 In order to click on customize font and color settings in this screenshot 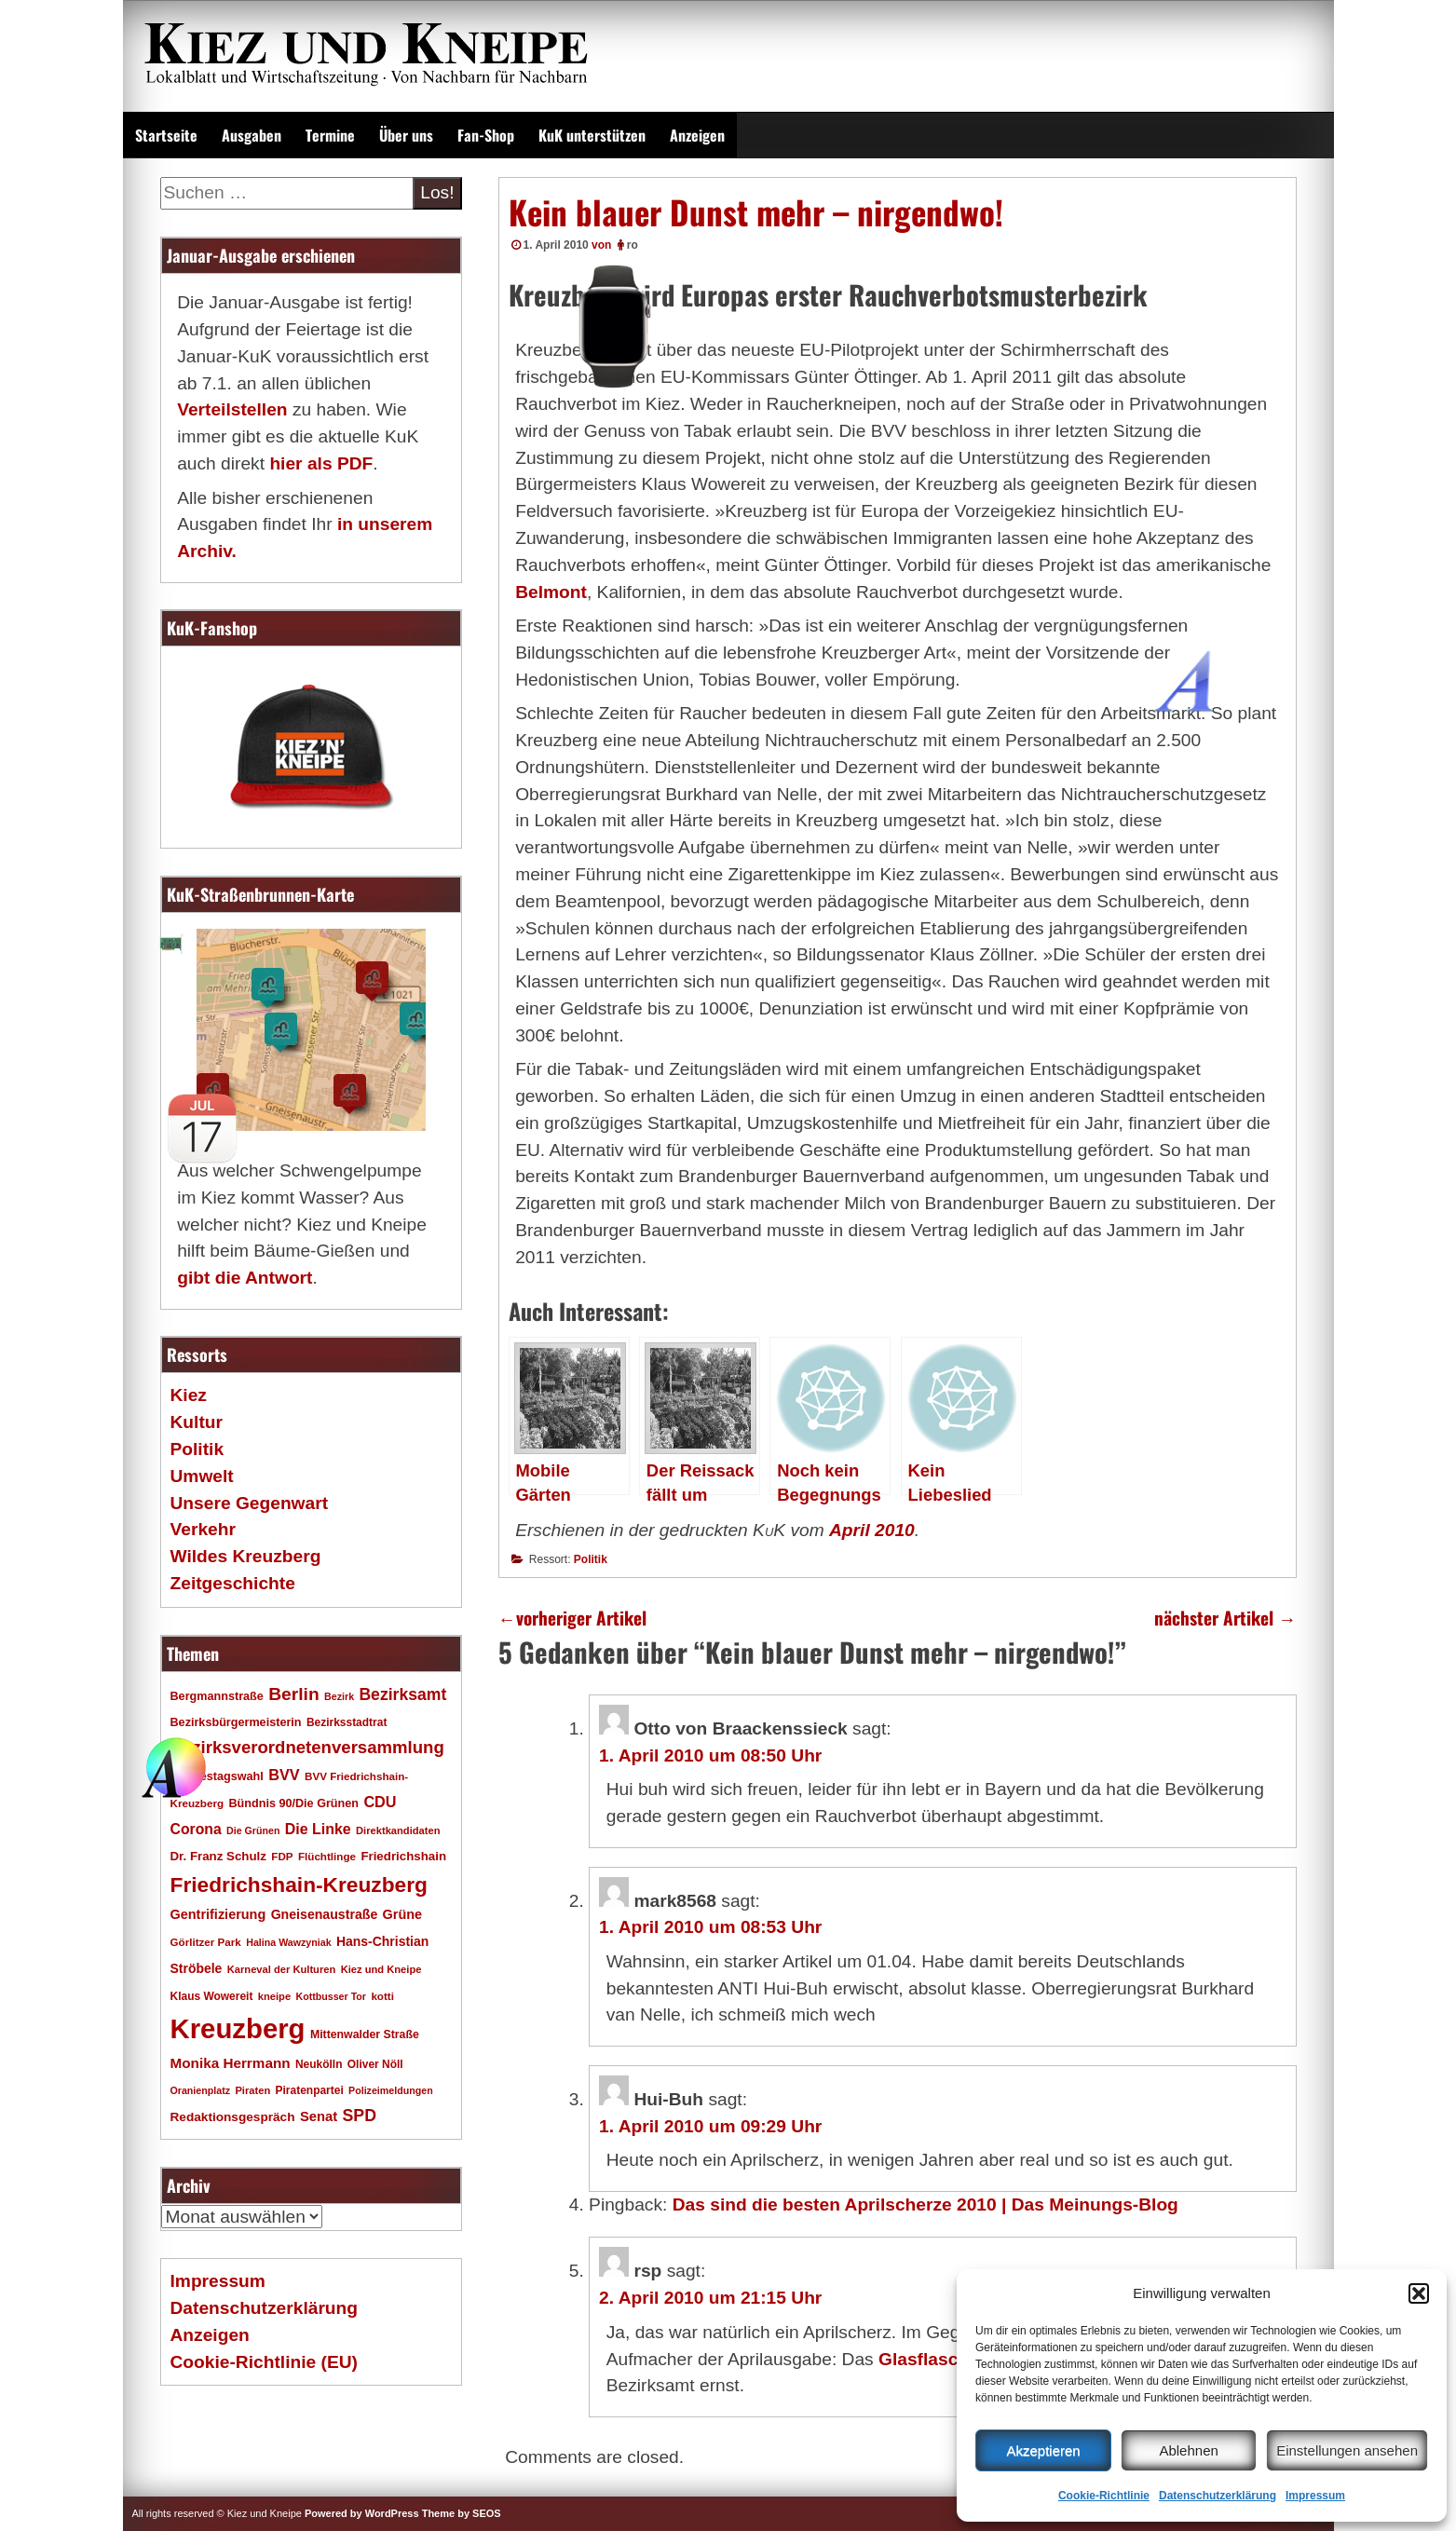, I will do `click(173, 1762)`.